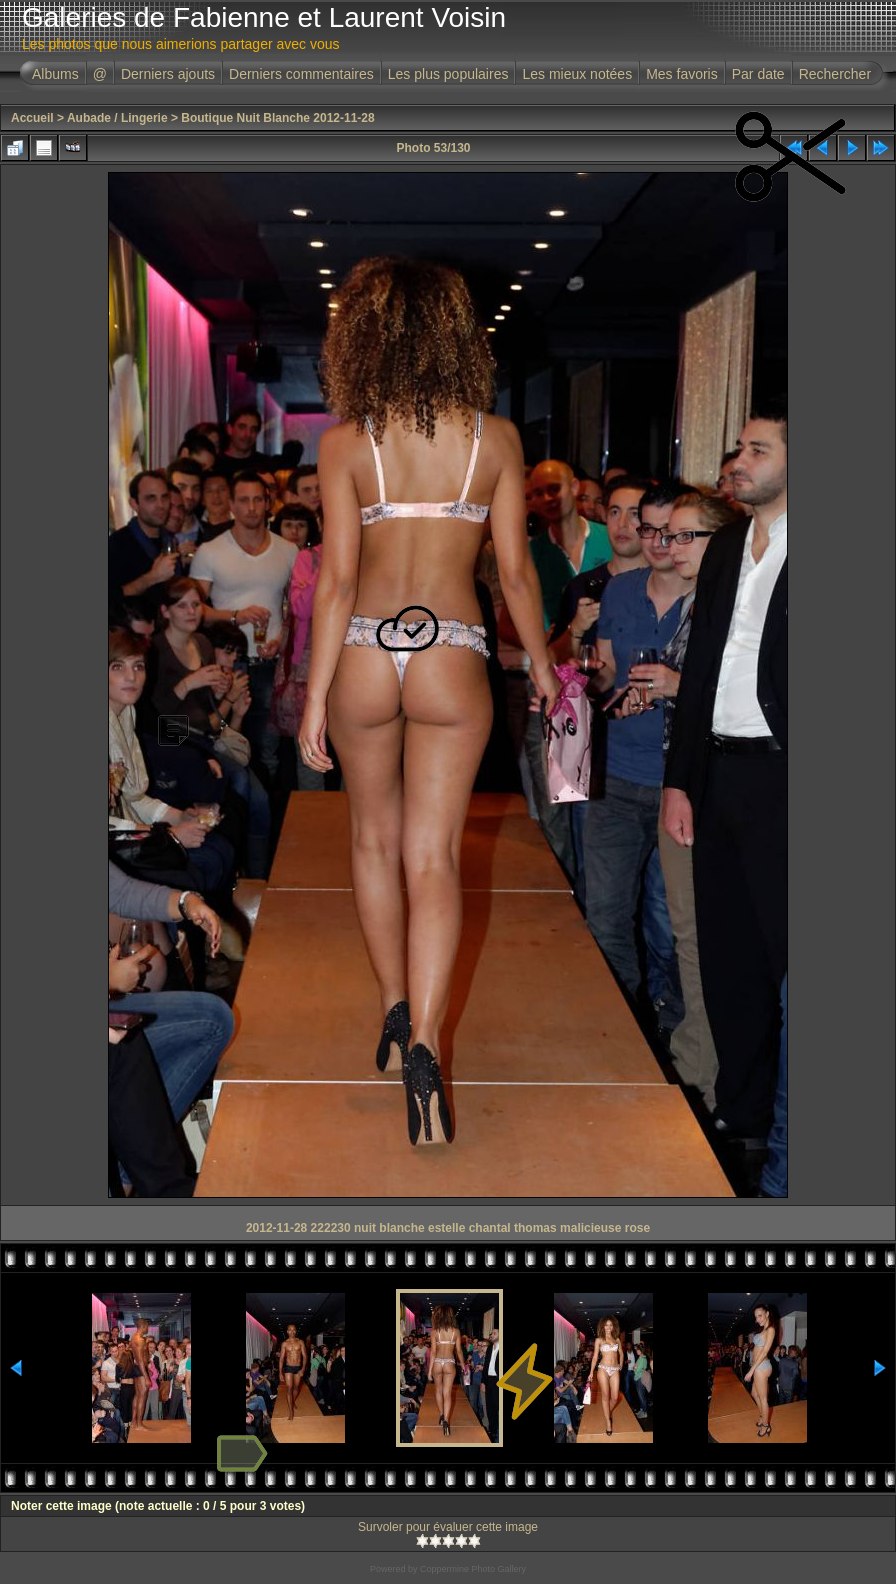 The image size is (896, 1584). What do you see at coordinates (524, 1381) in the screenshot?
I see `quick actions or shortcuts` at bounding box center [524, 1381].